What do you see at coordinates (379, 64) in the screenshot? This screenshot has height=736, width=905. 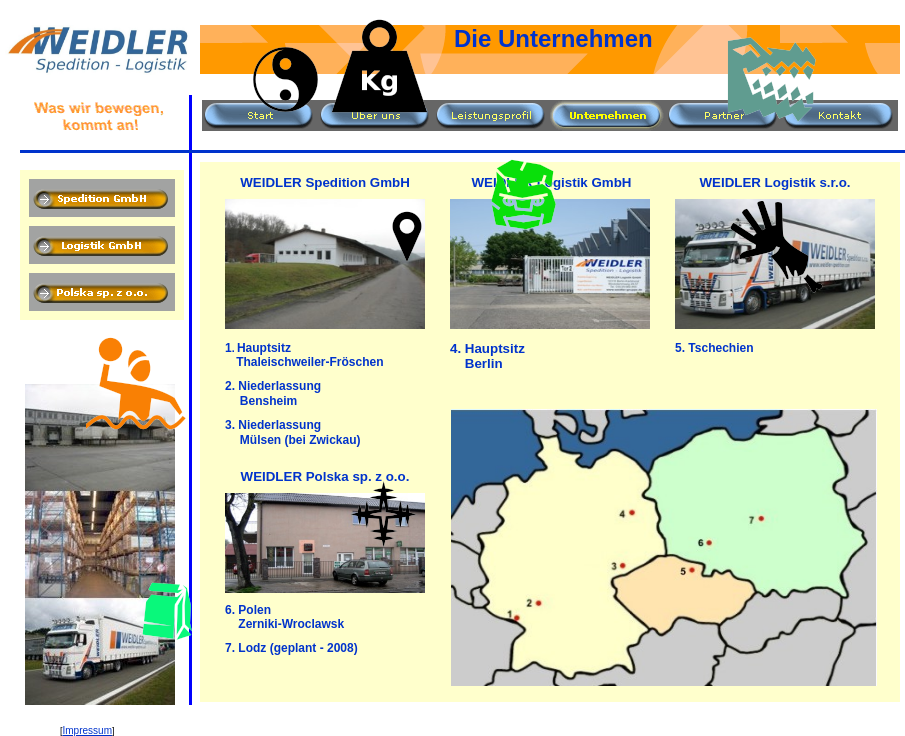 I see `adjust item weight or mass settings` at bounding box center [379, 64].